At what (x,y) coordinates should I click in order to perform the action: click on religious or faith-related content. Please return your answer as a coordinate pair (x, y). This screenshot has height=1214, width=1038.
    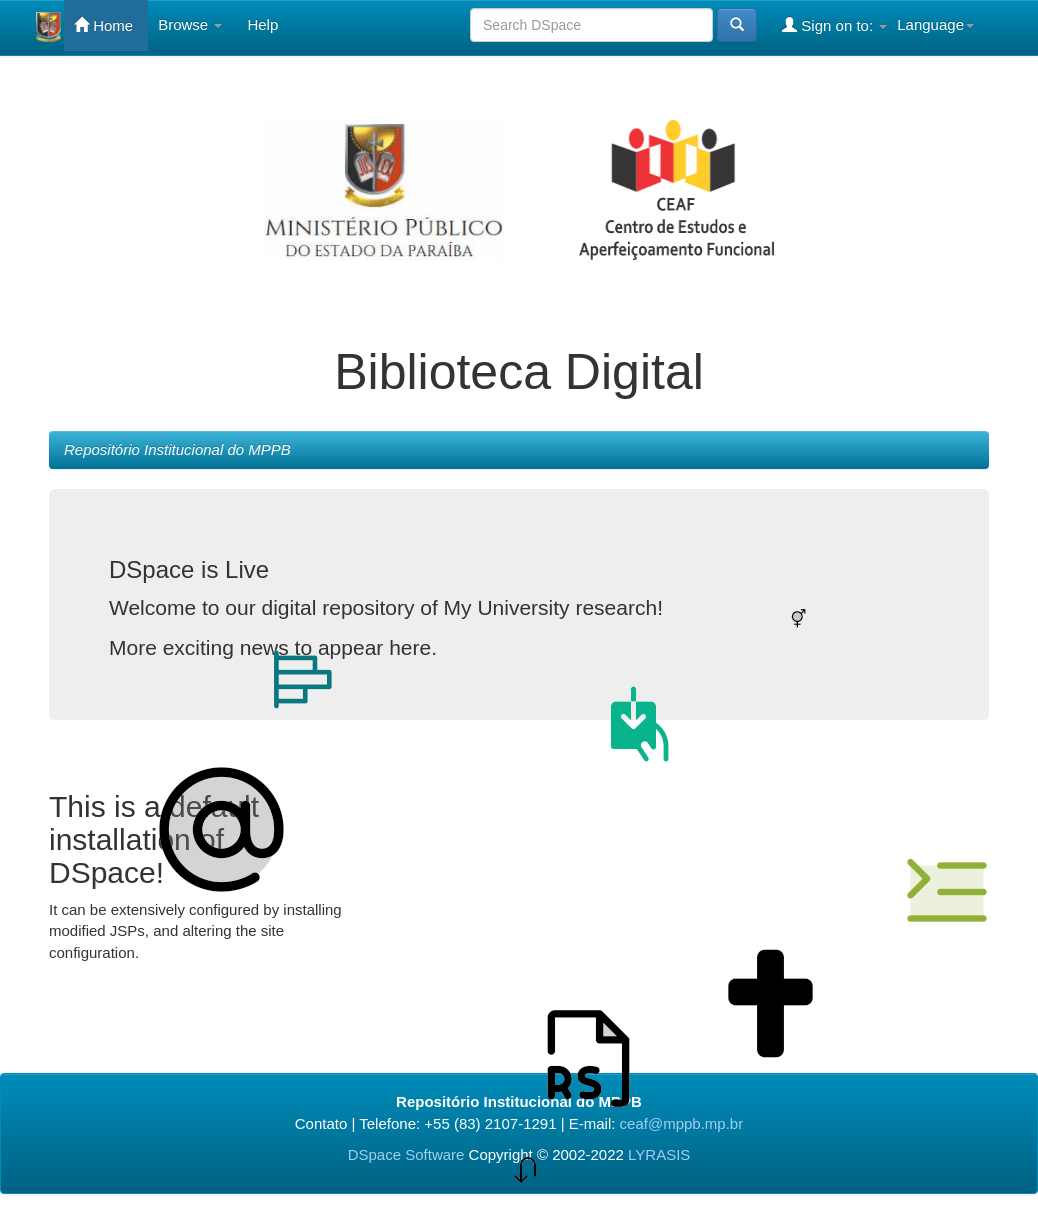
    Looking at the image, I should click on (770, 1003).